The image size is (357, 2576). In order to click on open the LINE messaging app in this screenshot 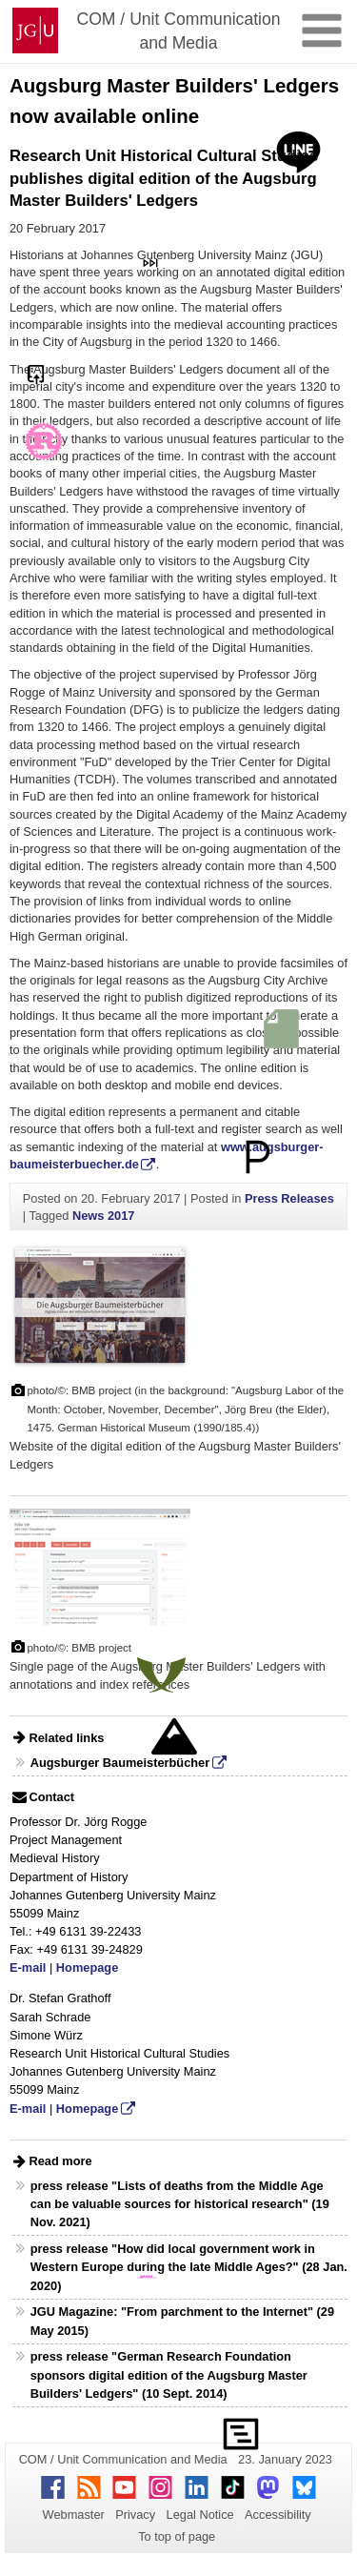, I will do `click(298, 152)`.